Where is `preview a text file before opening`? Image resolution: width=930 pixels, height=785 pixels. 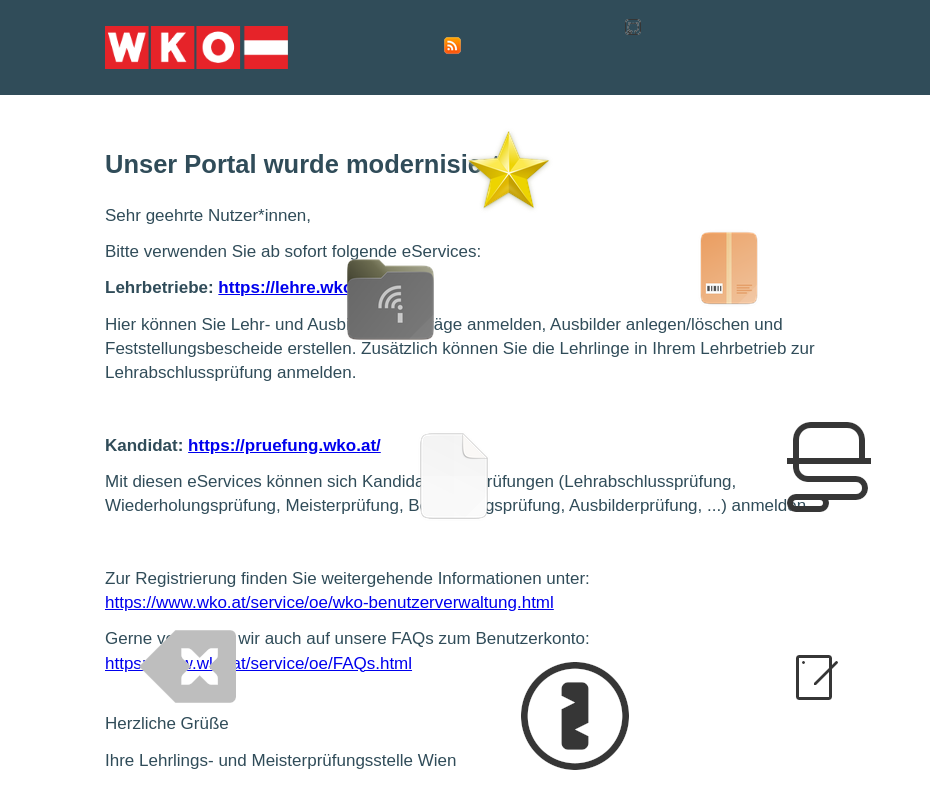 preview a text file before opening is located at coordinates (454, 476).